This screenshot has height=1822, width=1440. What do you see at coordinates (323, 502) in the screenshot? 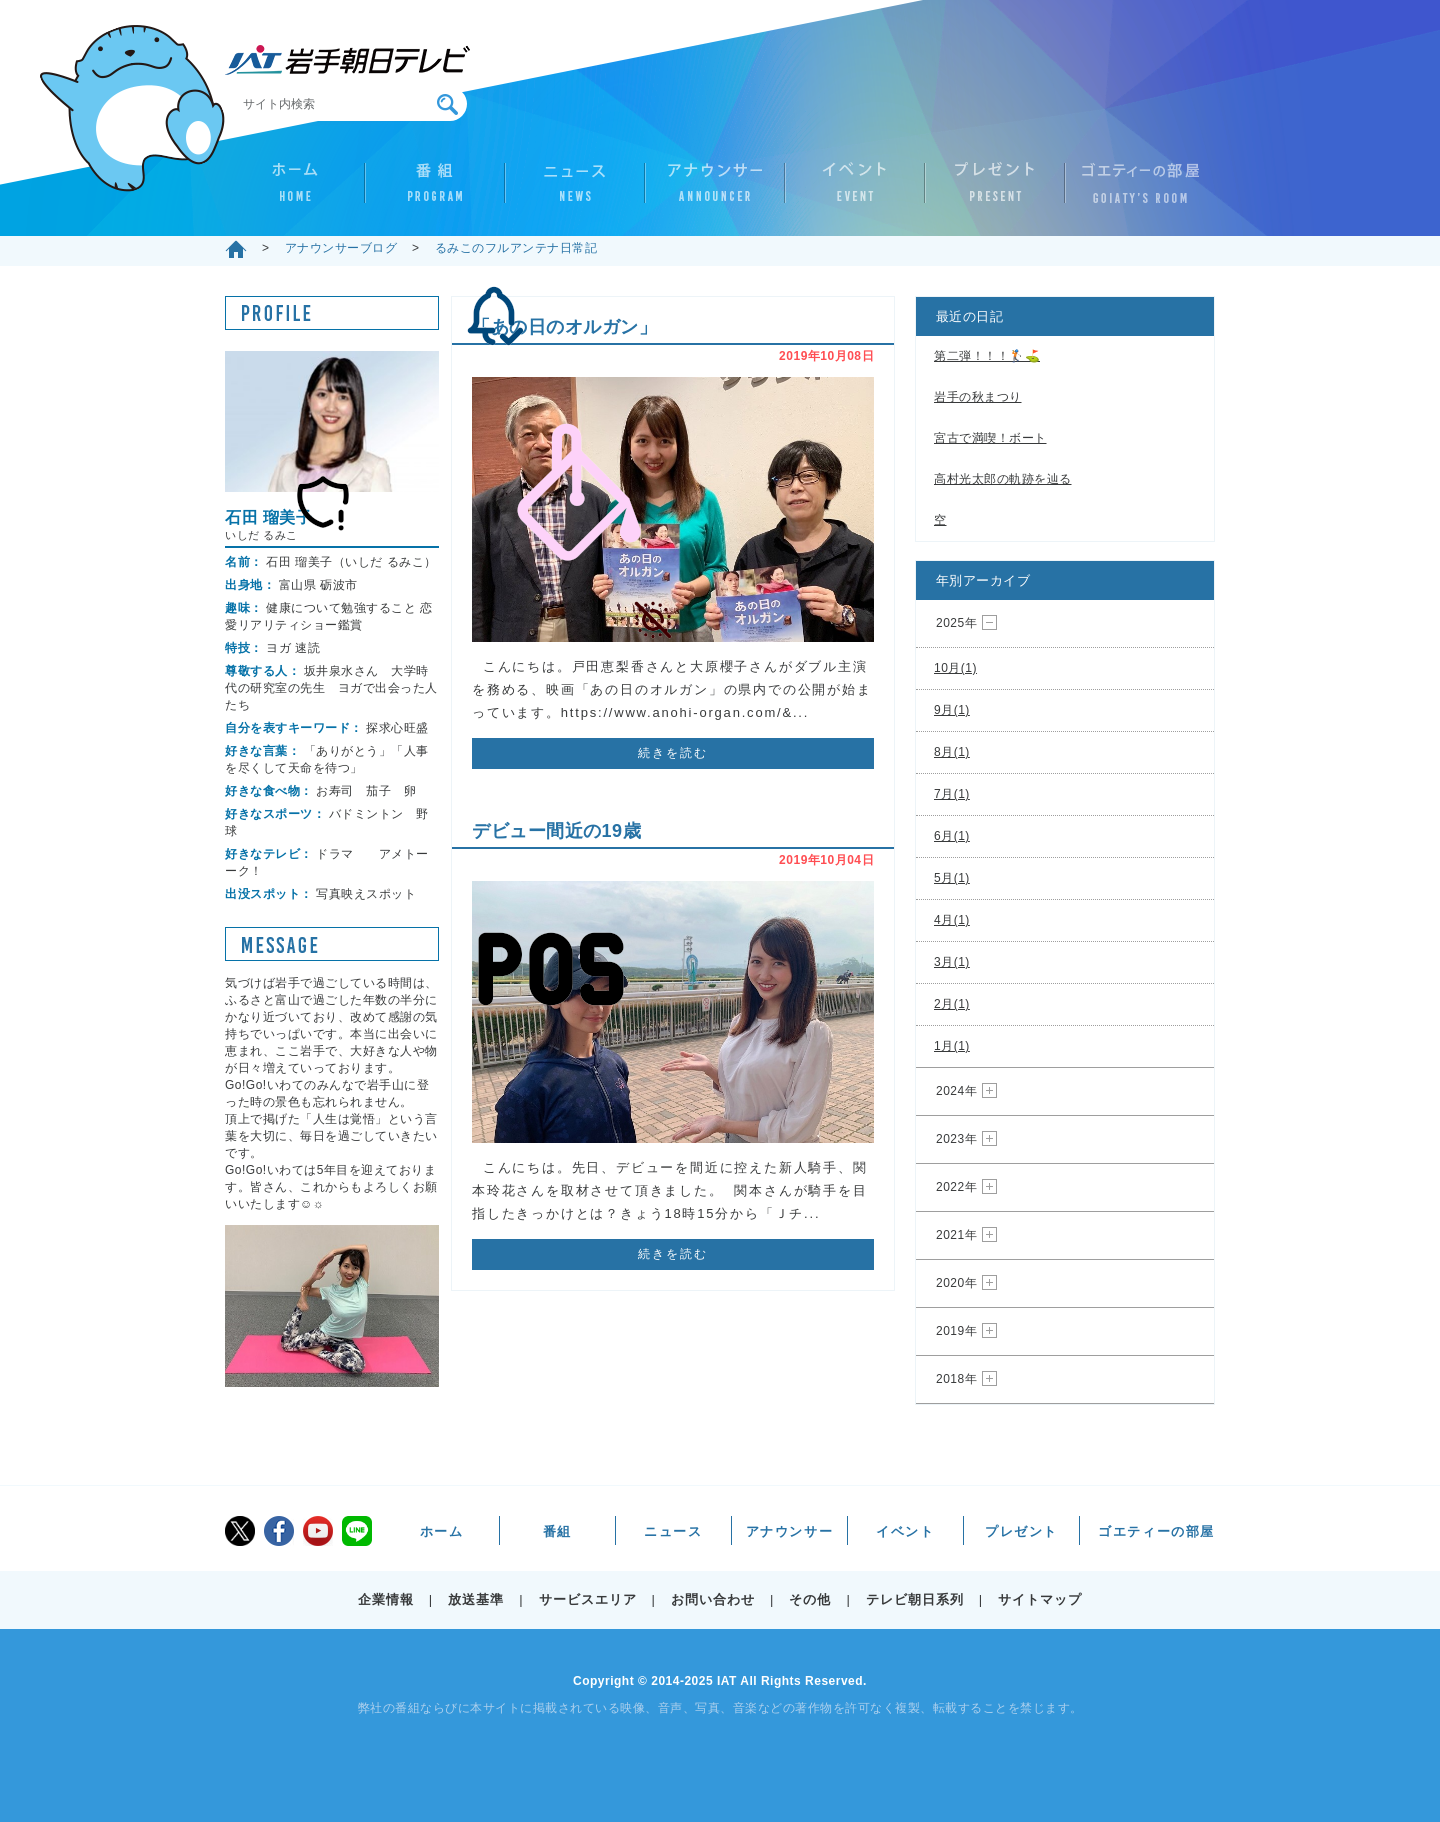
I see `security warning or alert detected` at bounding box center [323, 502].